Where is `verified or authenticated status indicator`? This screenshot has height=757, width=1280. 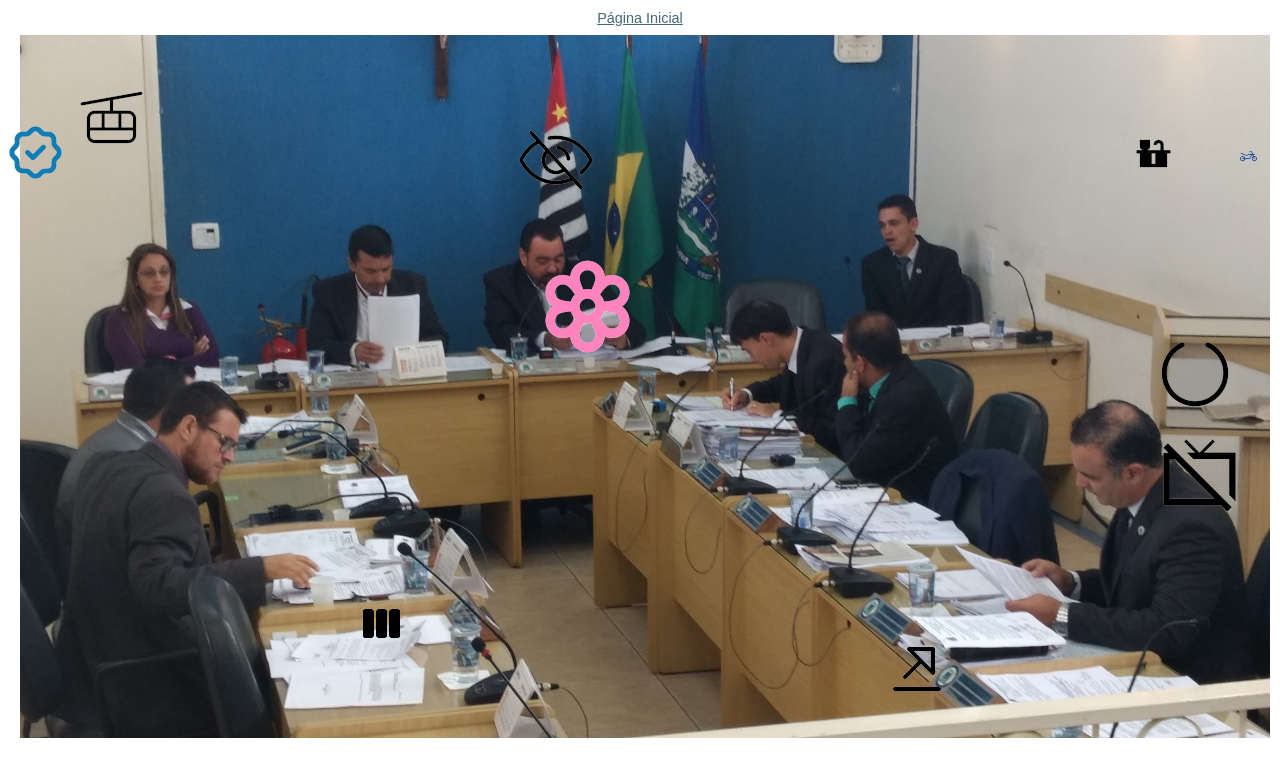 verified or authenticated status indicator is located at coordinates (35, 152).